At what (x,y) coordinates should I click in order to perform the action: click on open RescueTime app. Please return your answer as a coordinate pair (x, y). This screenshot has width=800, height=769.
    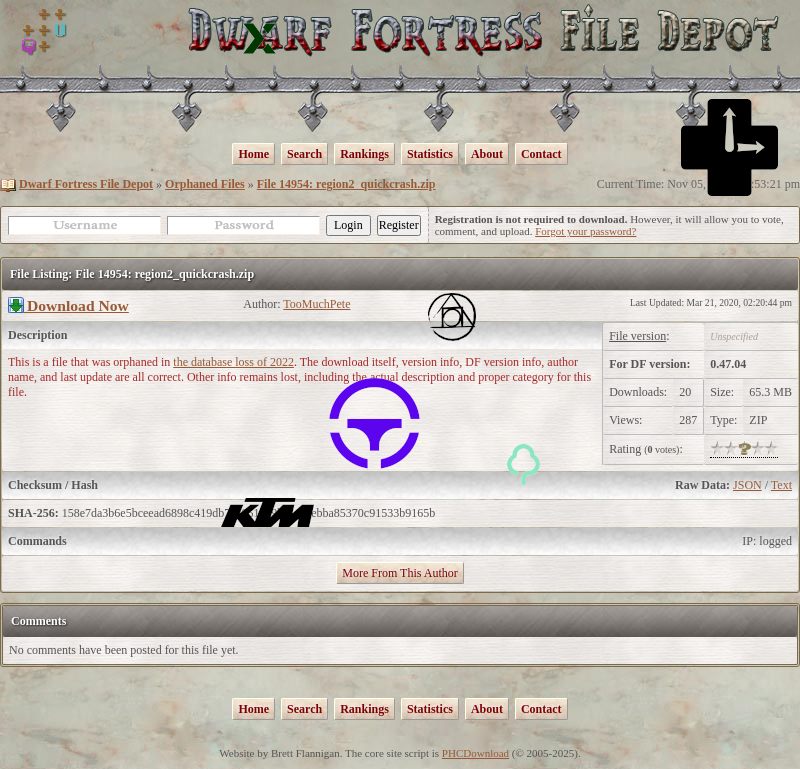
    Looking at the image, I should click on (729, 147).